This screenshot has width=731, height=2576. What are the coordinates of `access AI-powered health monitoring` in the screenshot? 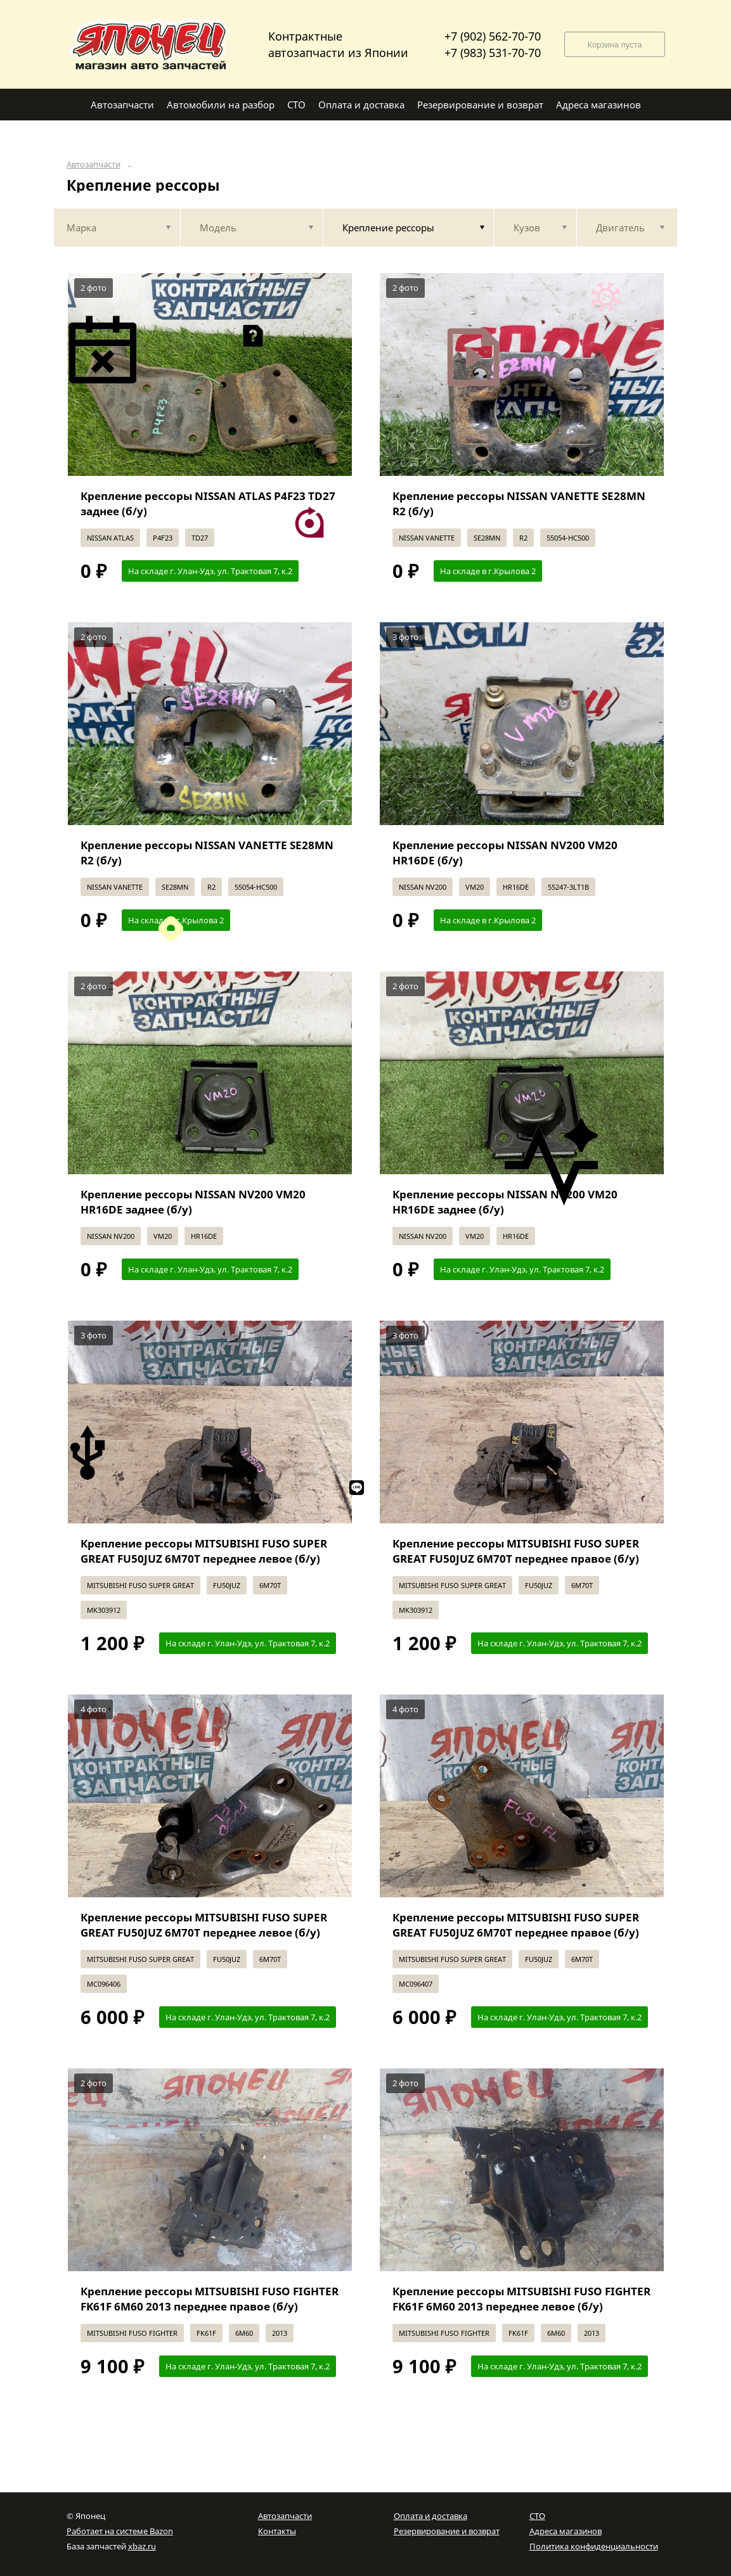 It's located at (551, 1165).